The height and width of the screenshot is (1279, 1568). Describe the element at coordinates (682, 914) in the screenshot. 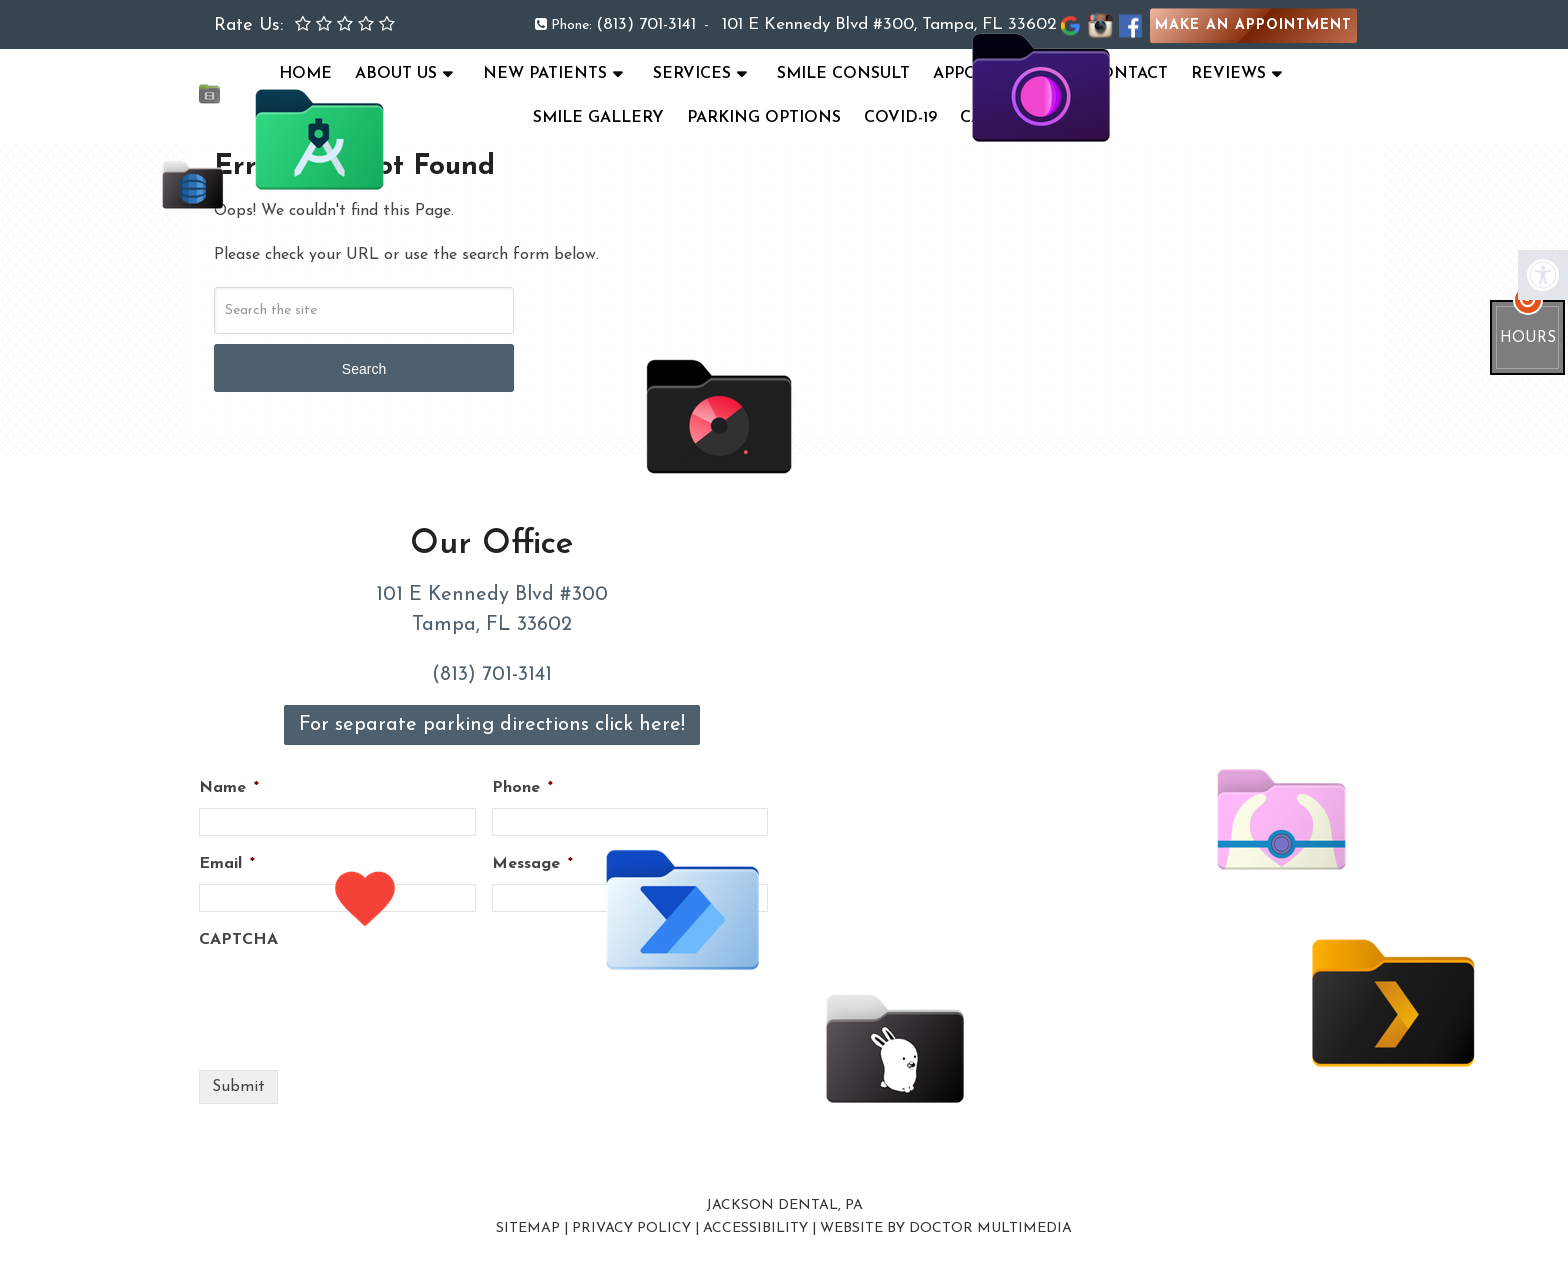

I see `open Microsoft Power Automate project files` at that location.